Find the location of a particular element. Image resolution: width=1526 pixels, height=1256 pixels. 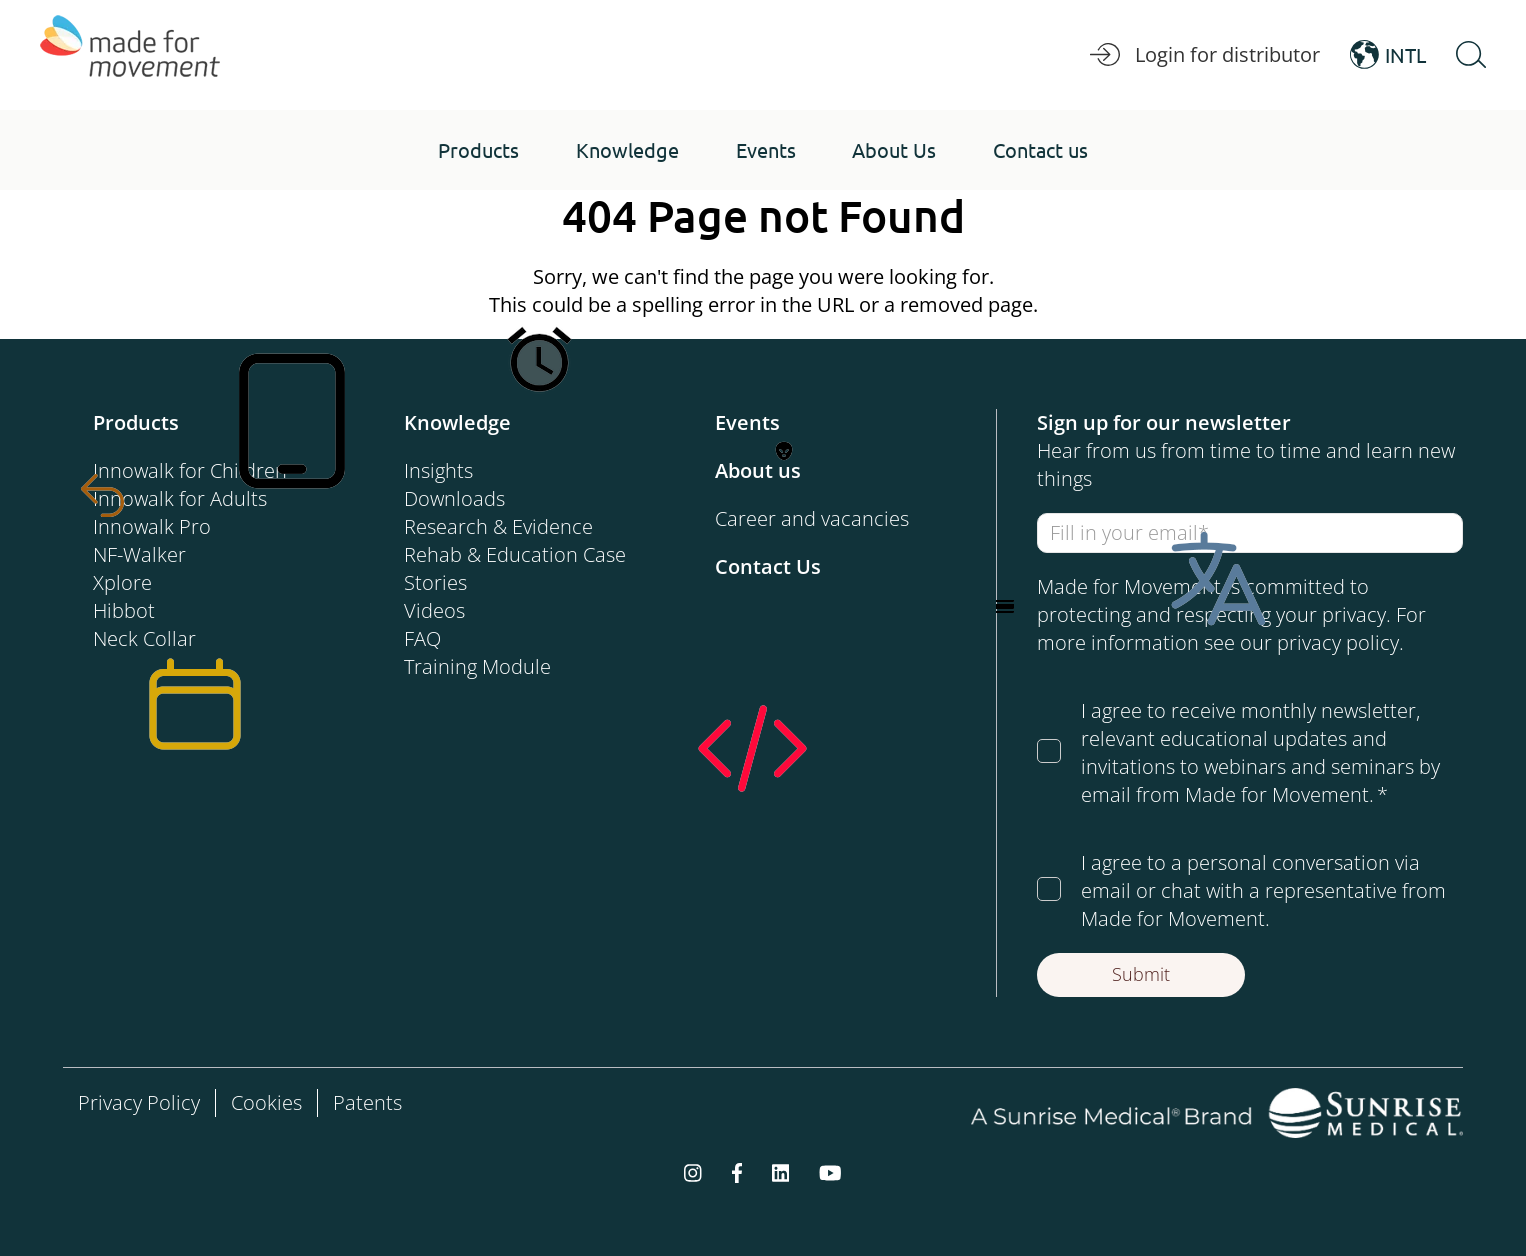

view on tablet device is located at coordinates (292, 421).